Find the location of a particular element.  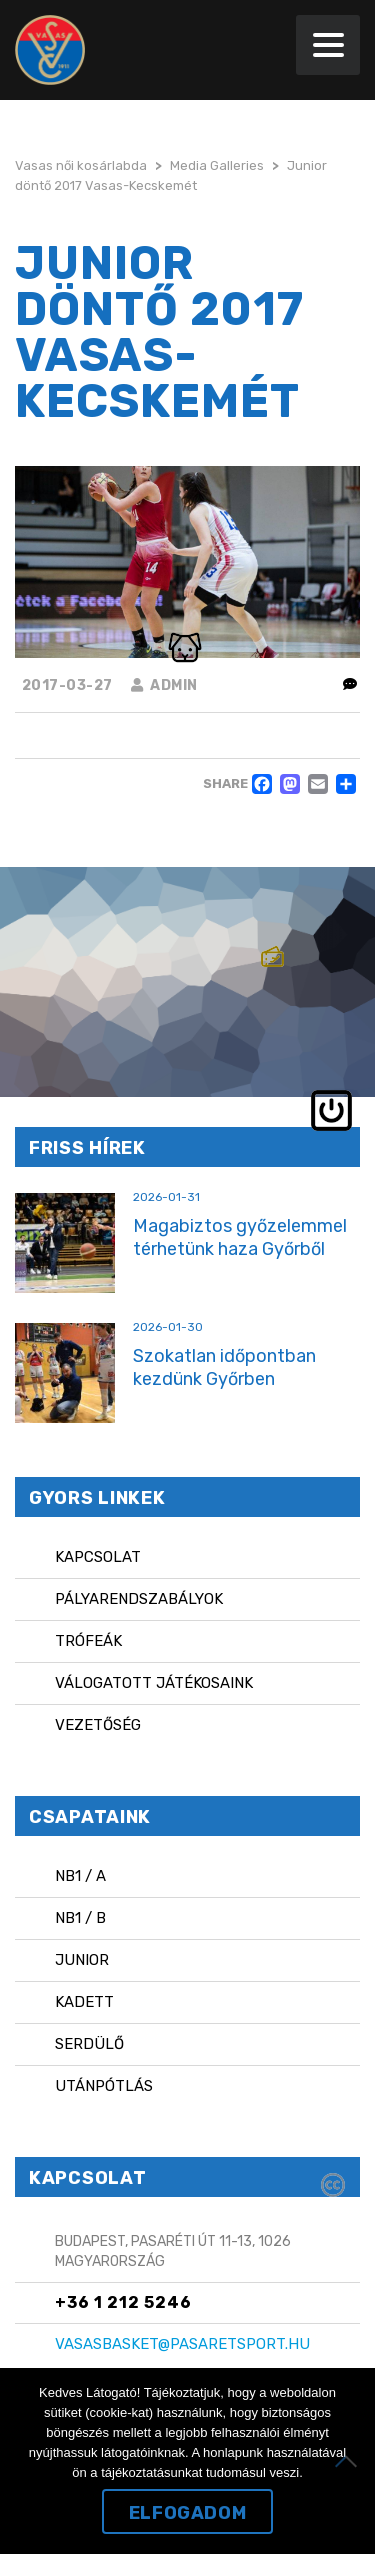

indicates content is licensed under creative commons is located at coordinates (333, 2185).